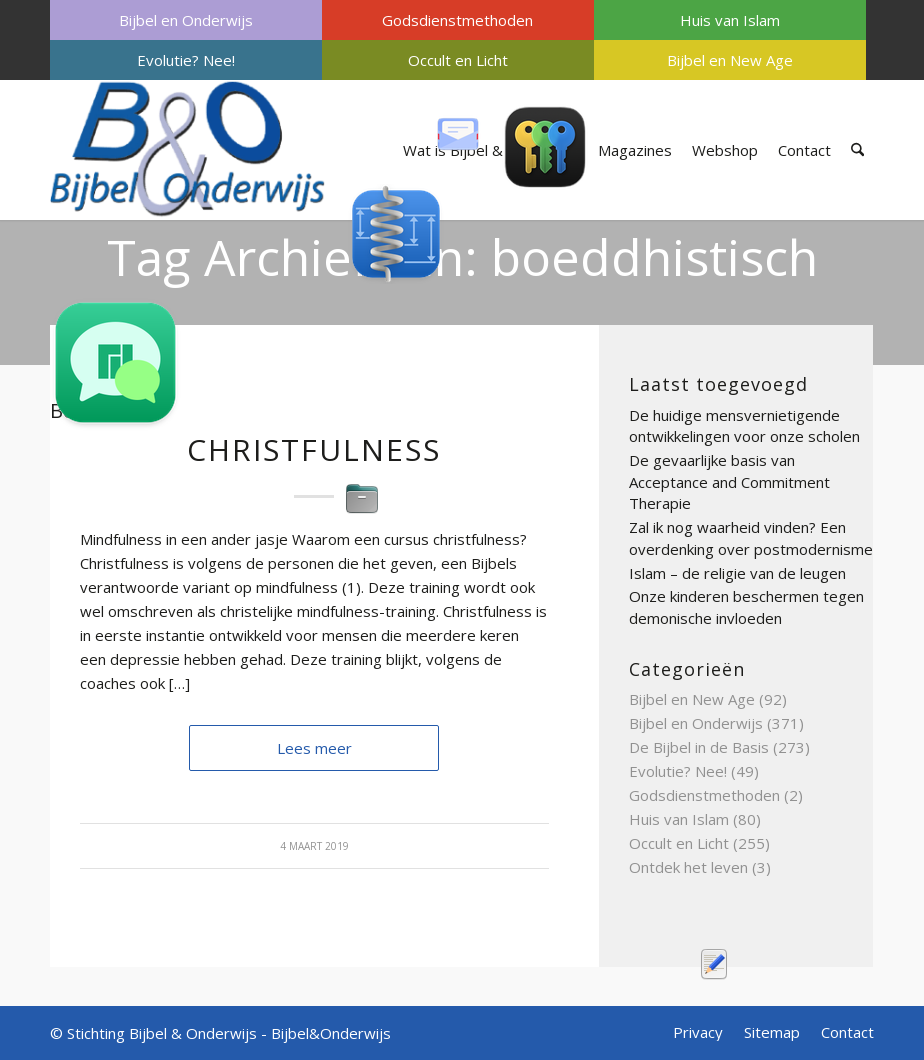  I want to click on open the file manager, so click(362, 498).